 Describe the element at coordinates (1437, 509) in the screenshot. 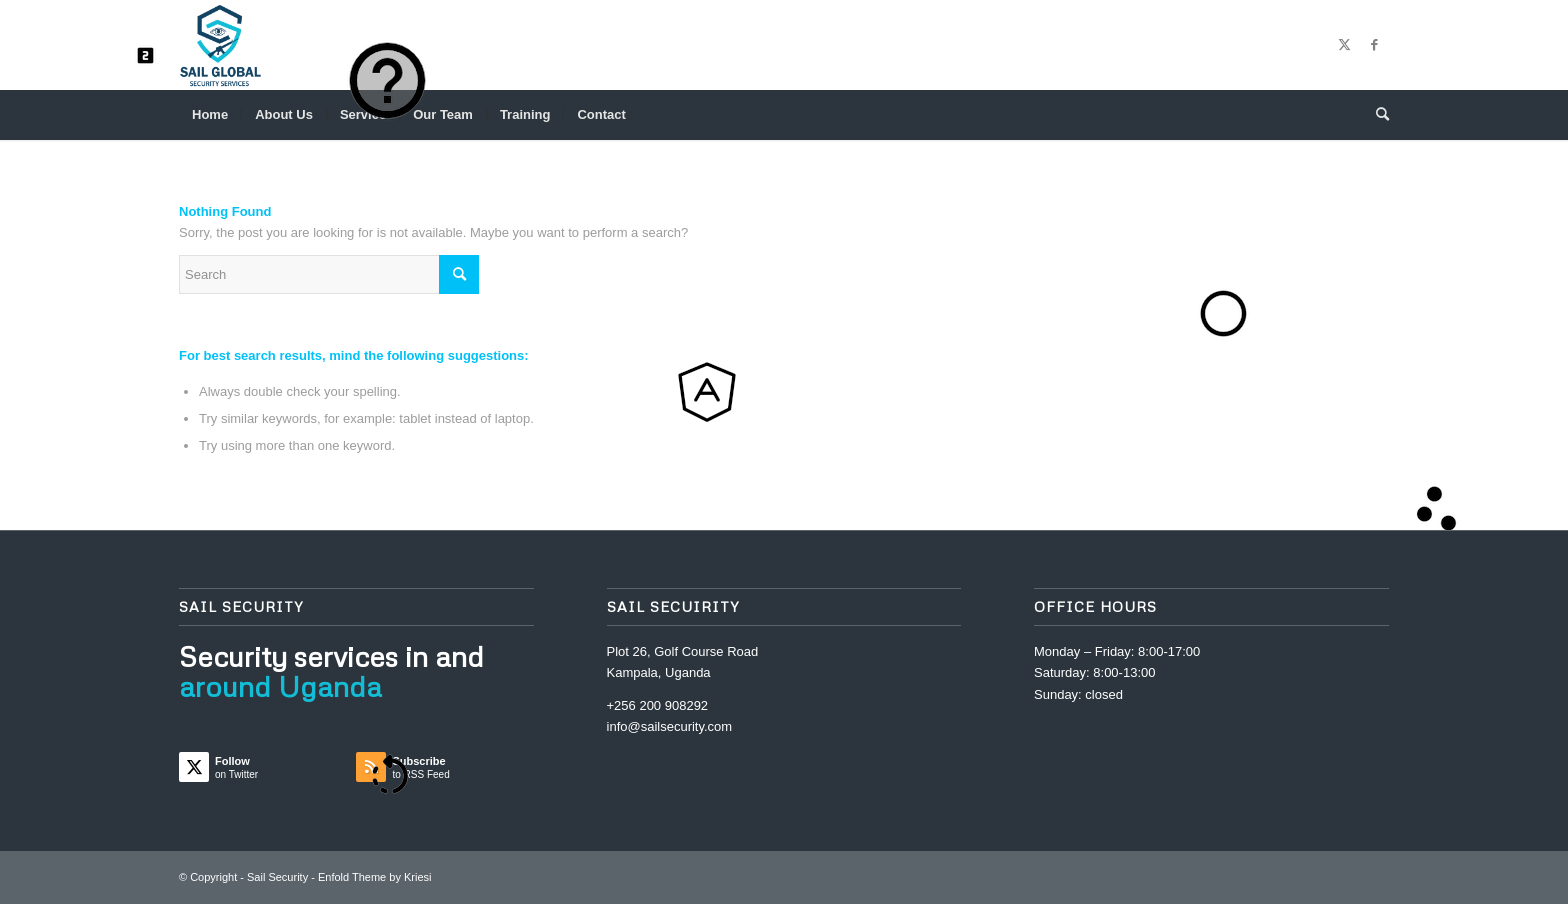

I see `view data as a scatter plot chart` at that location.